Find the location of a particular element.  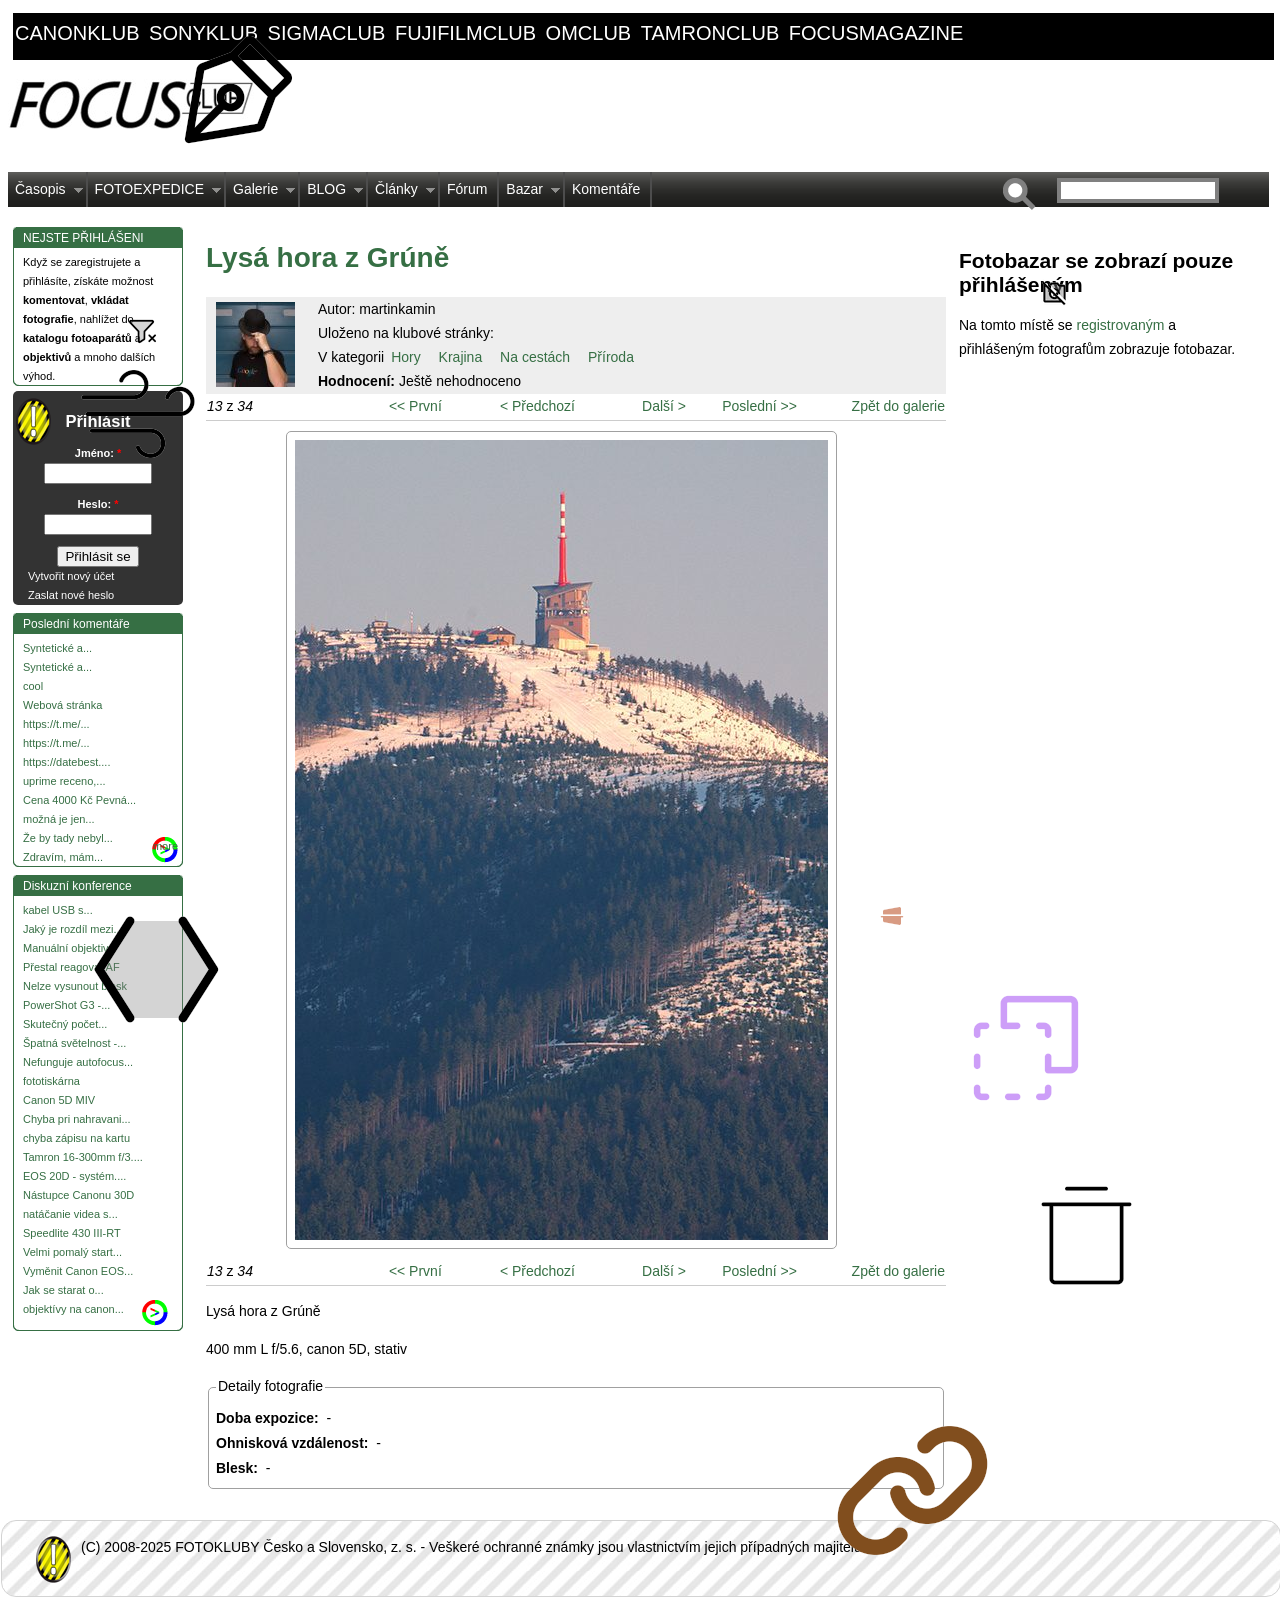

indicates current wind conditions is located at coordinates (138, 414).